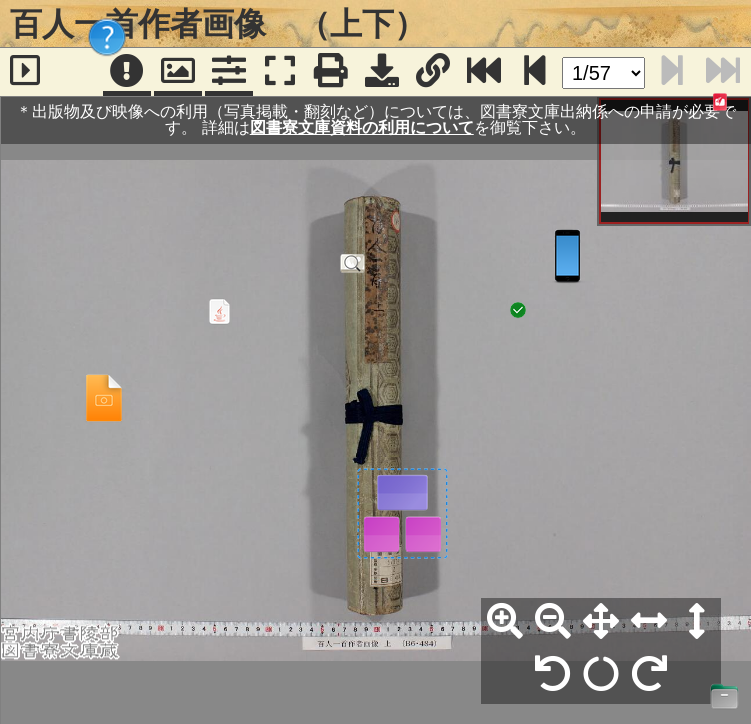 The image size is (751, 724). What do you see at coordinates (107, 37) in the screenshot?
I see `access help or frequently asked questions` at bounding box center [107, 37].